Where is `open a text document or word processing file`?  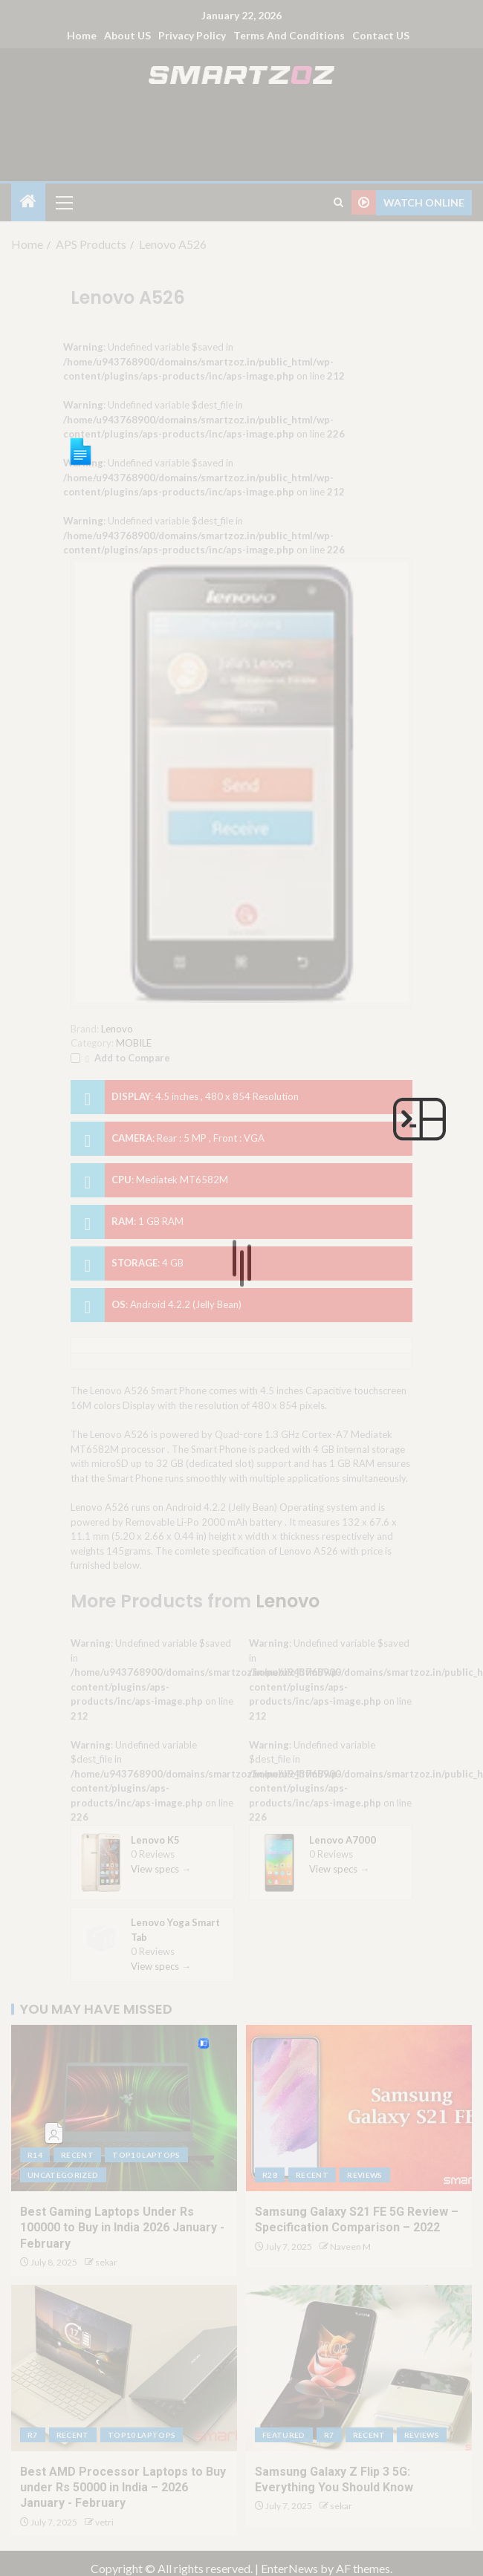 open a text document or word processing file is located at coordinates (80, 452).